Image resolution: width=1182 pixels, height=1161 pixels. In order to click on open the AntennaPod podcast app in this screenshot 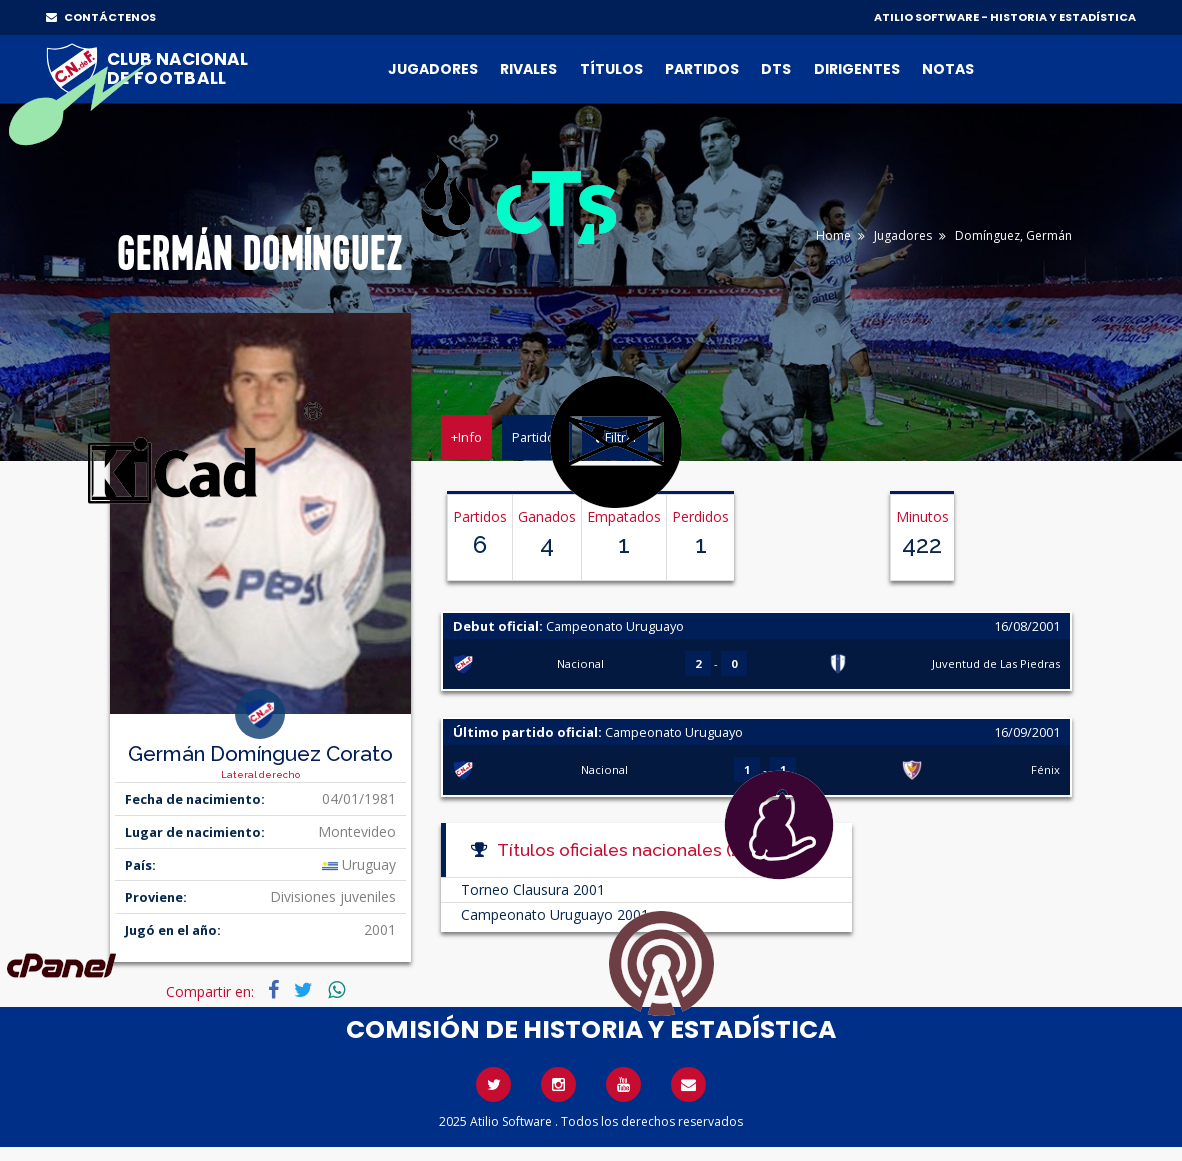, I will do `click(661, 963)`.